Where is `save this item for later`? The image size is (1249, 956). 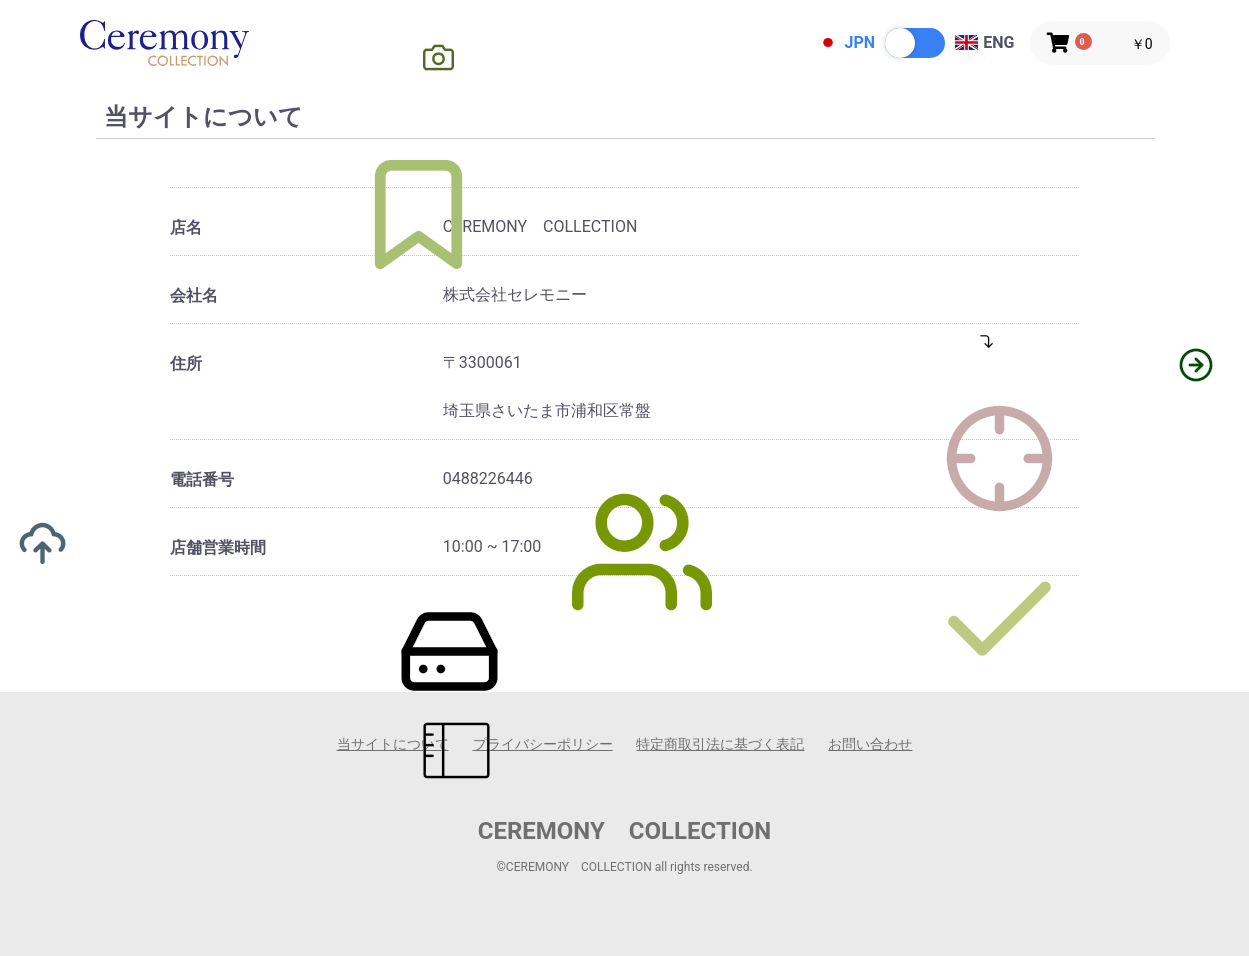
save this item for later is located at coordinates (418, 214).